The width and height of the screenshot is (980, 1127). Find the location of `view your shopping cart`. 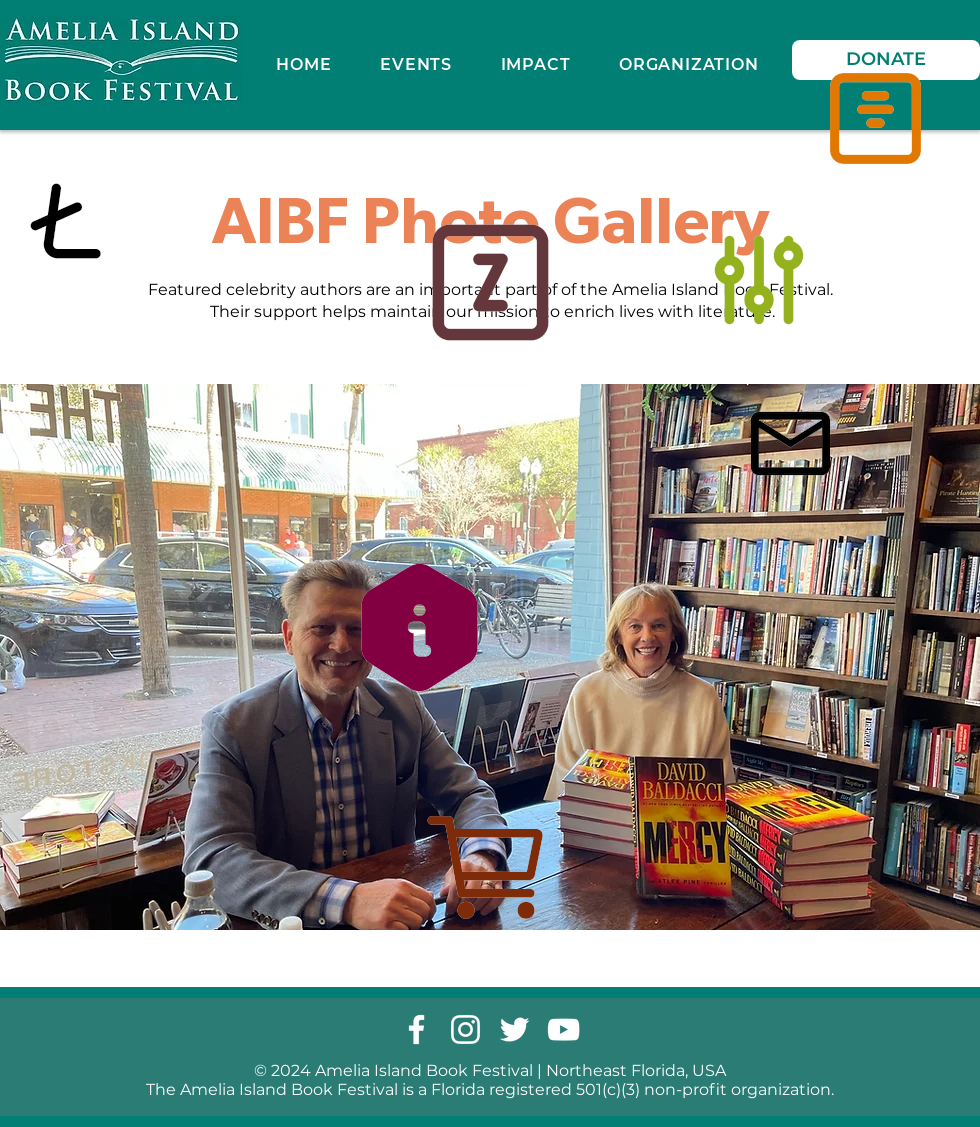

view your shopping cart is located at coordinates (487, 867).